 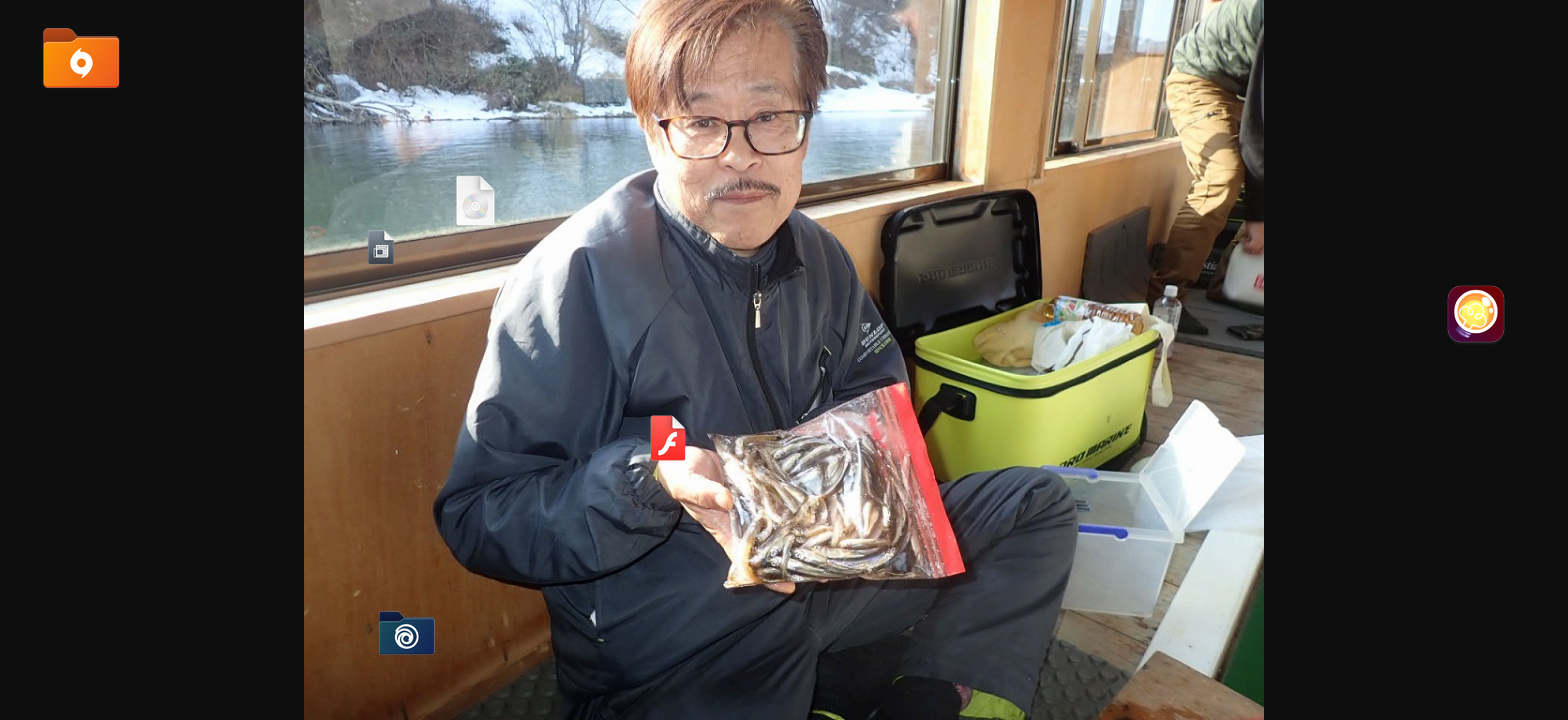 I want to click on open oneshot game app, so click(x=1476, y=314).